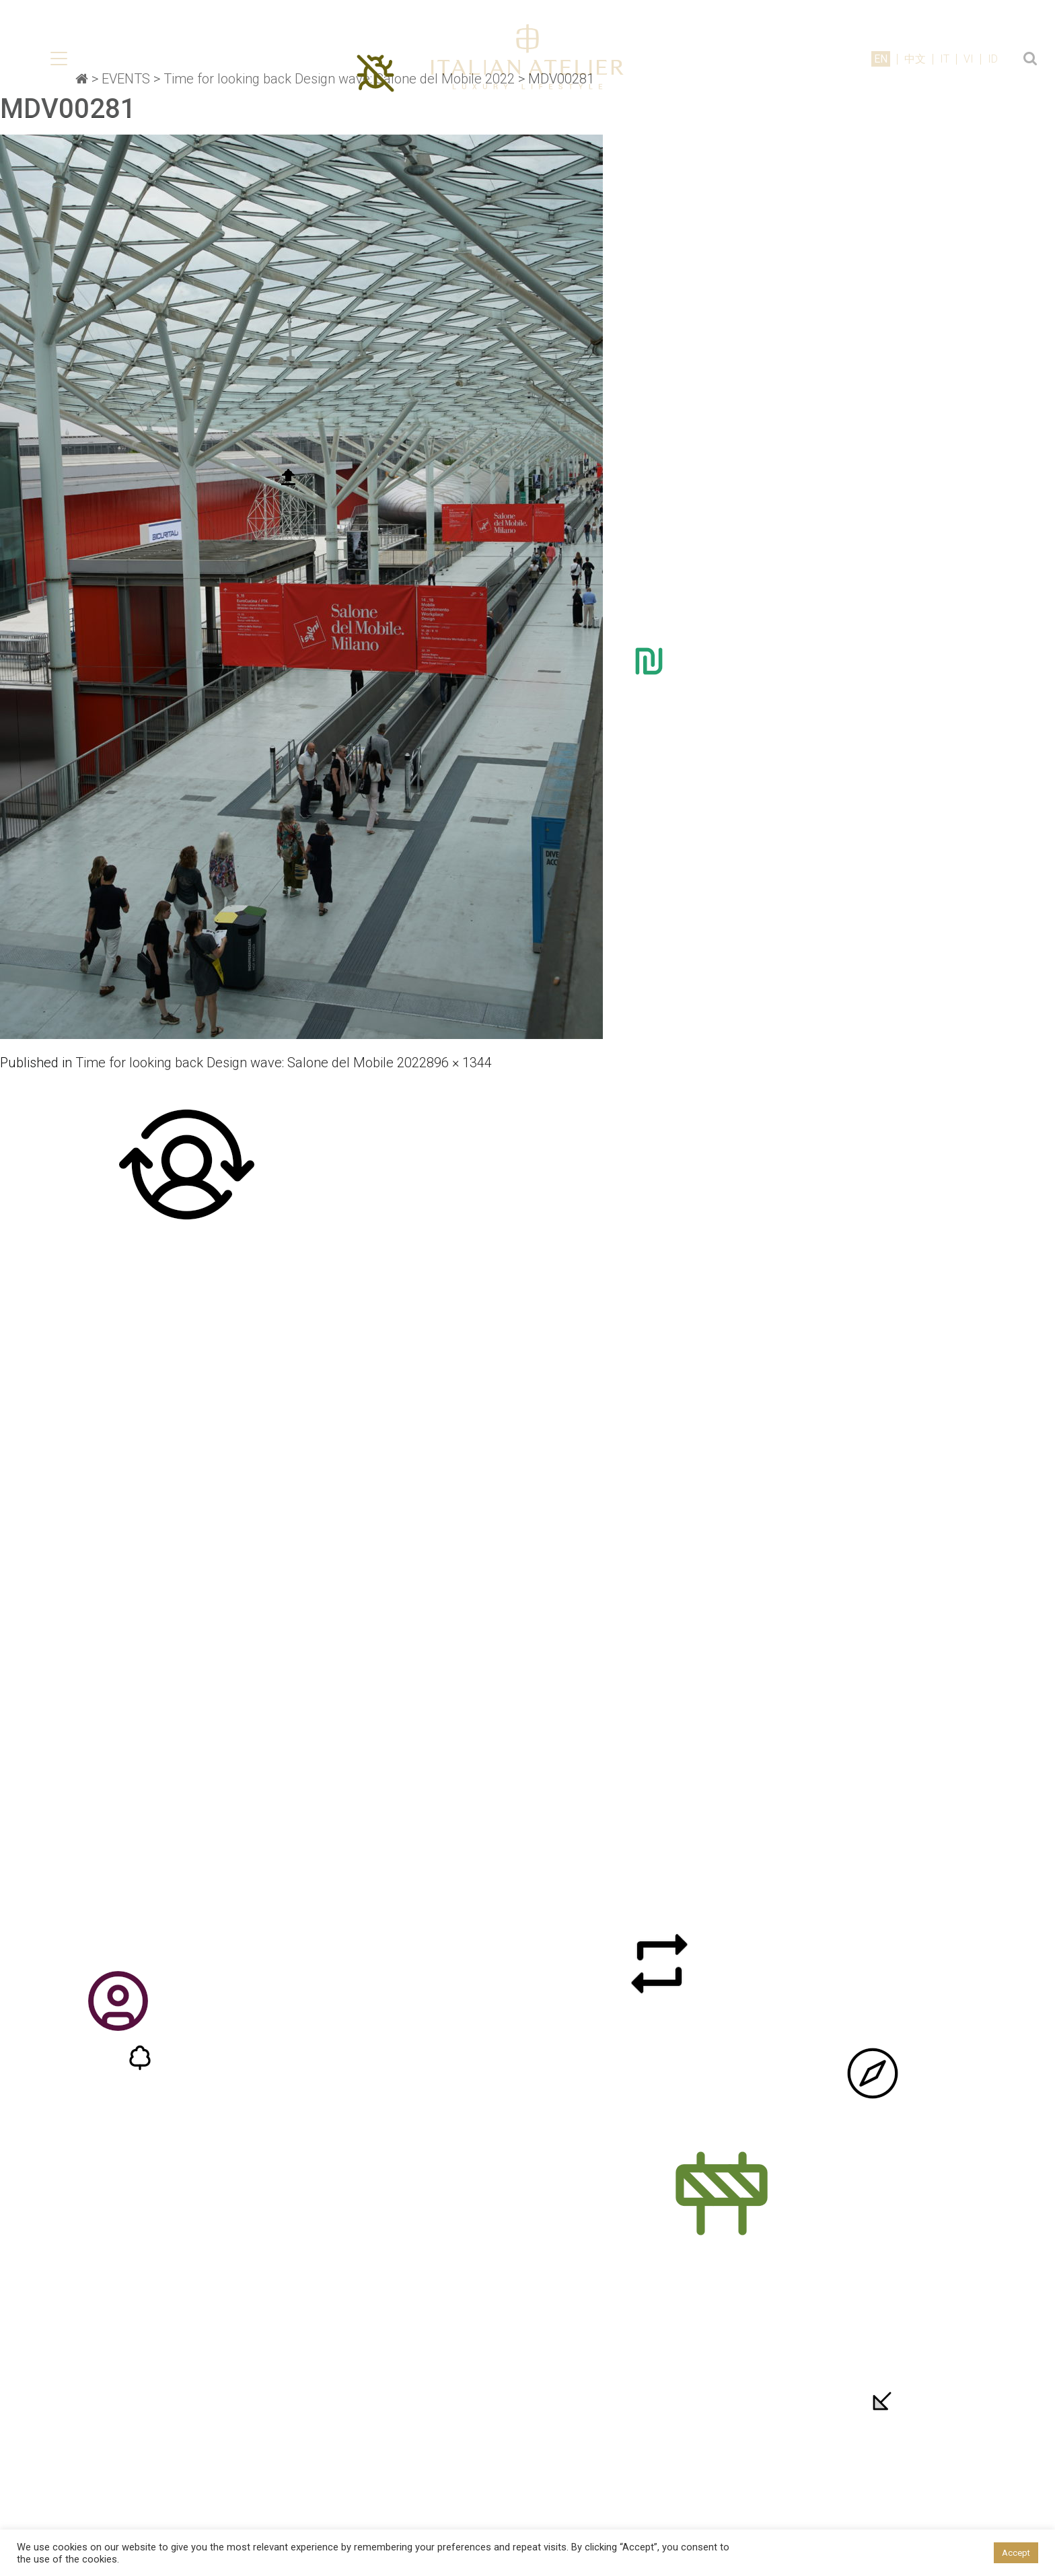 This screenshot has width=1055, height=2576. I want to click on switch between user accounts, so click(186, 1164).